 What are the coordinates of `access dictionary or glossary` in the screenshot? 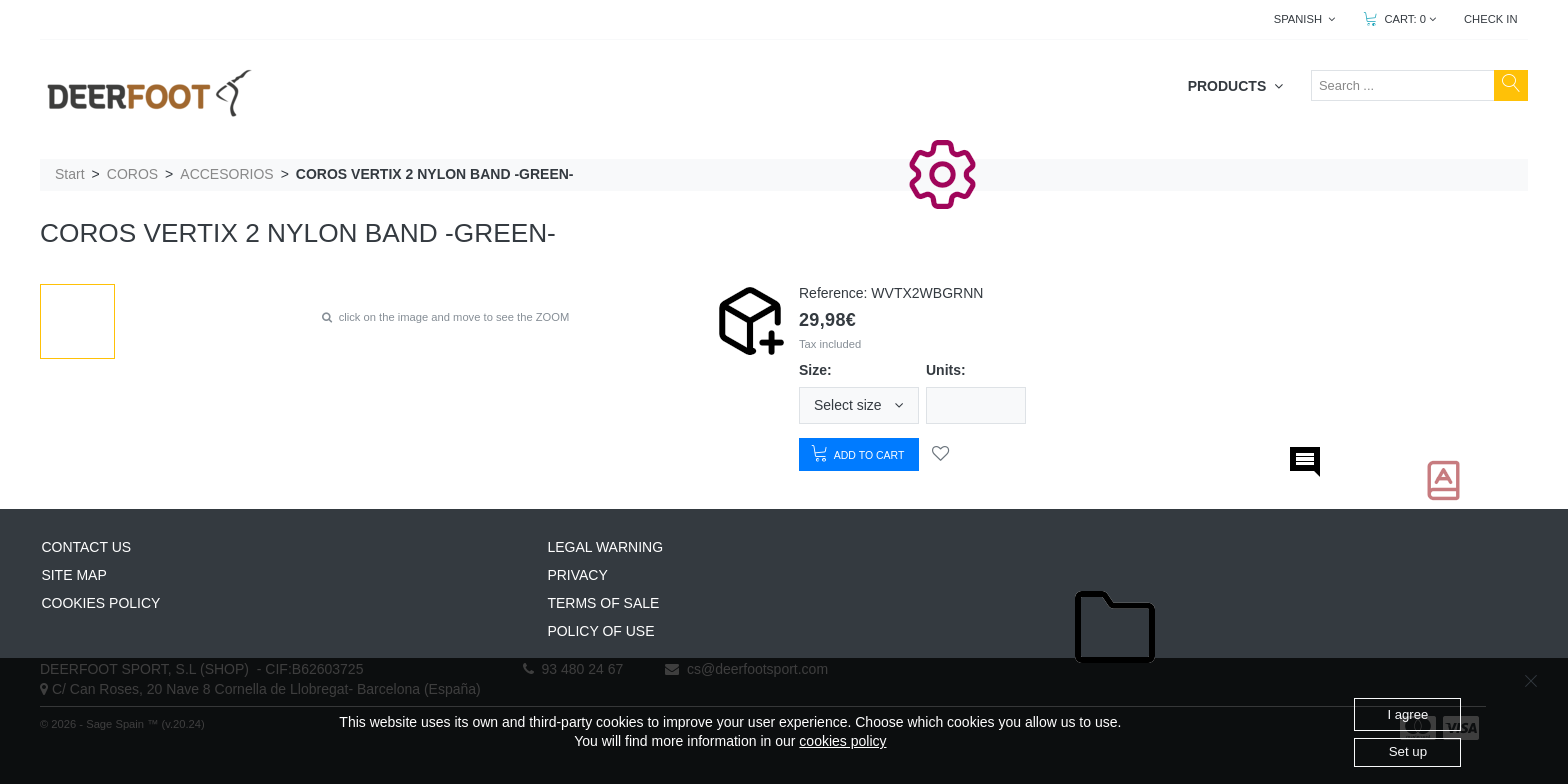 It's located at (1443, 480).